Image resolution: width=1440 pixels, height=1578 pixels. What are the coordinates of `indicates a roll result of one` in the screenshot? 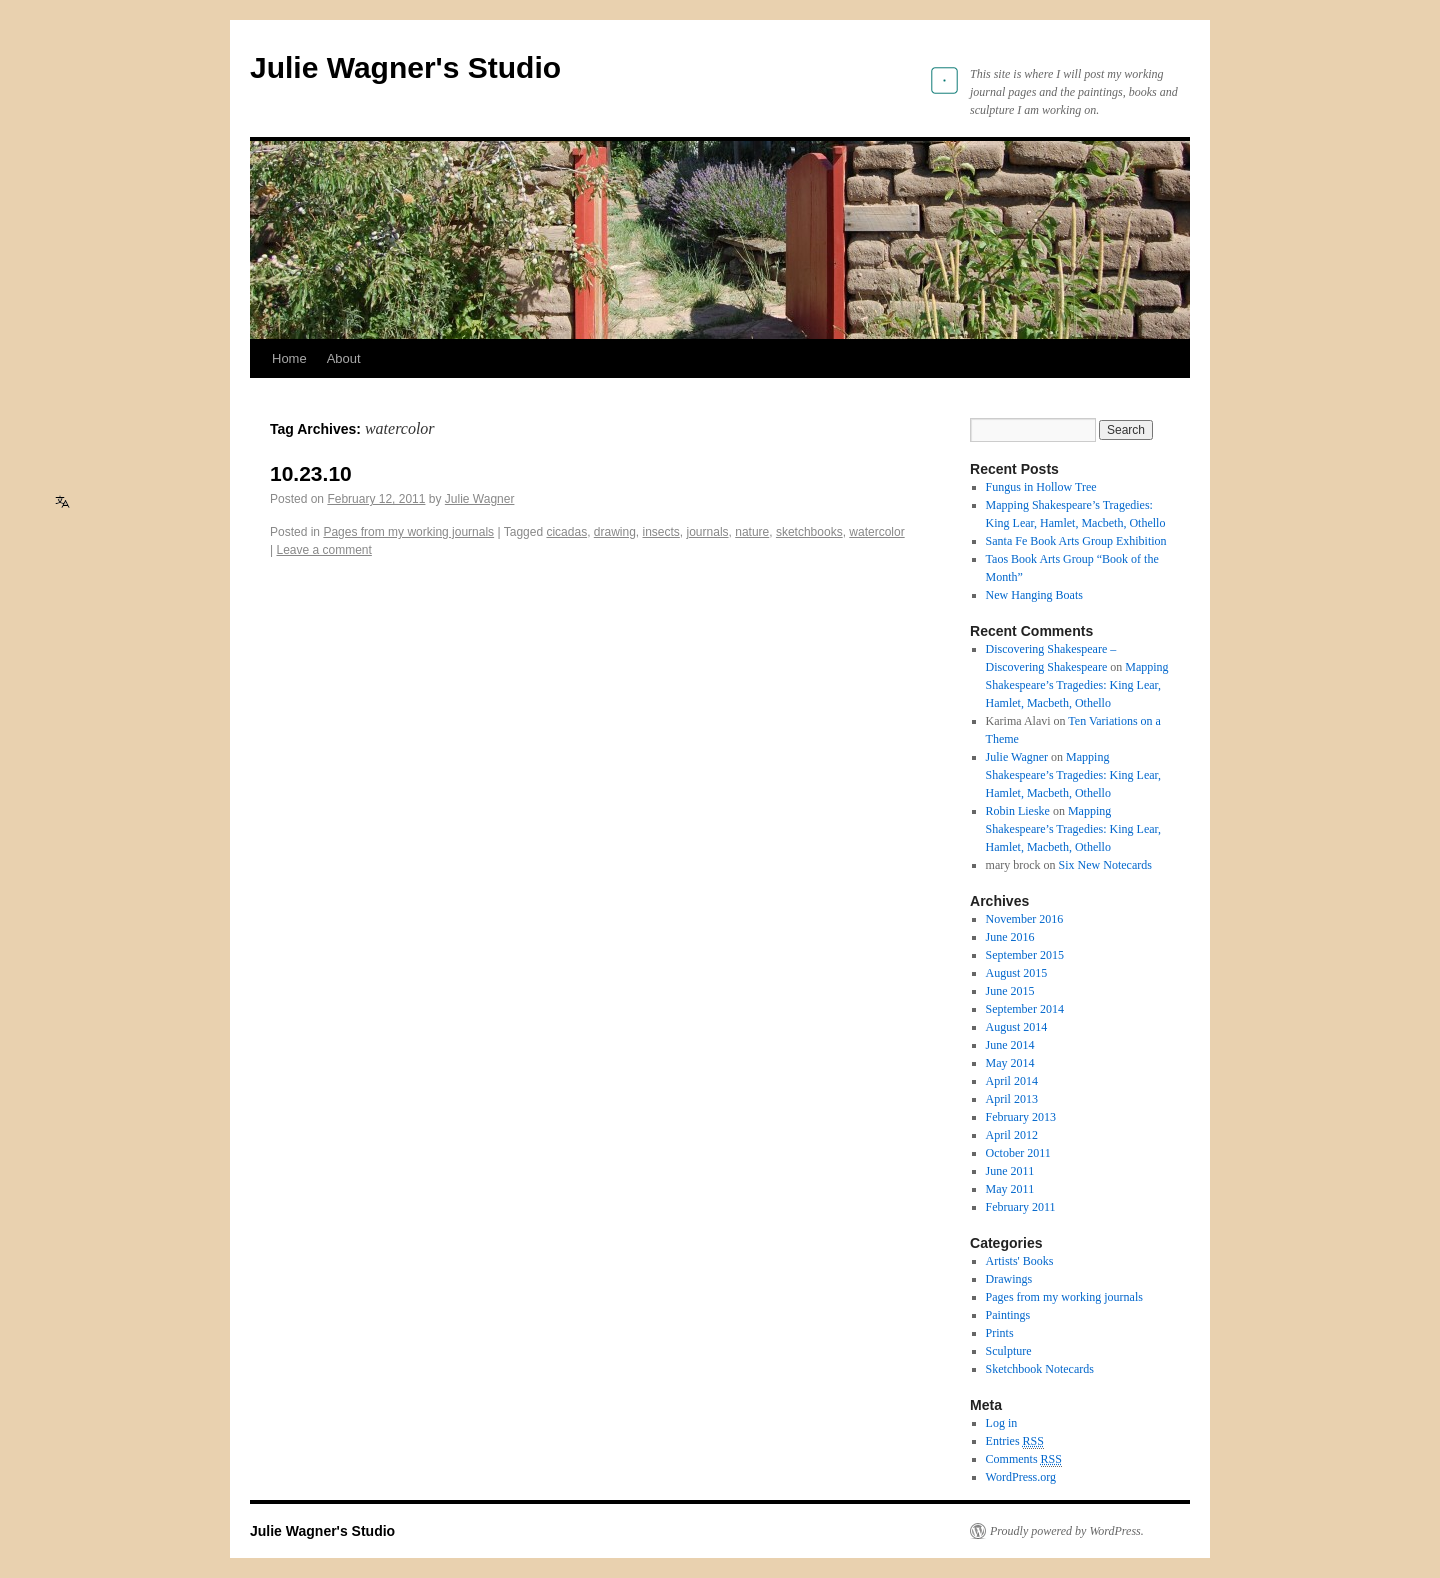 It's located at (944, 80).